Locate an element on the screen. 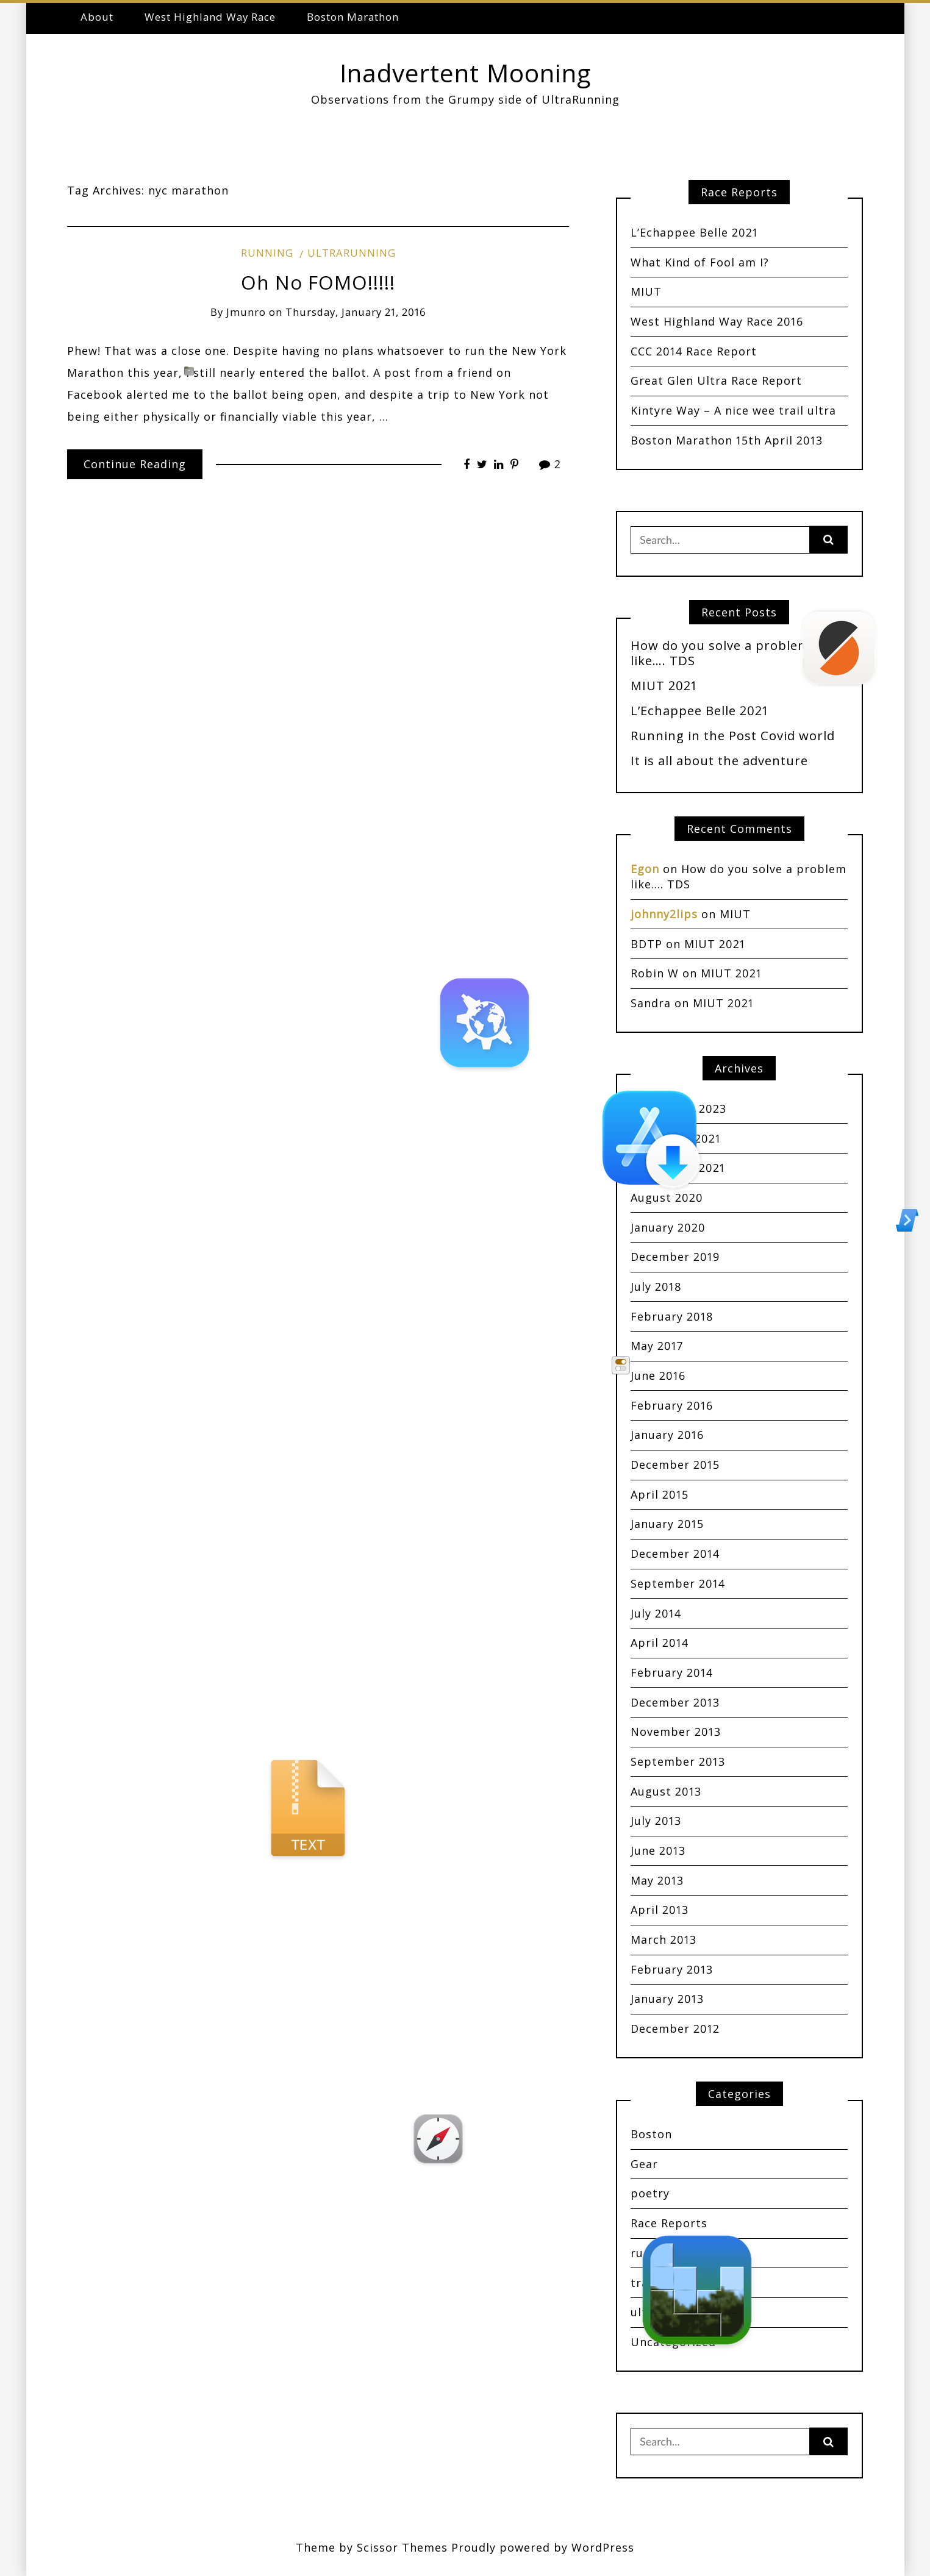  launch konqueror web browser is located at coordinates (484, 1022).